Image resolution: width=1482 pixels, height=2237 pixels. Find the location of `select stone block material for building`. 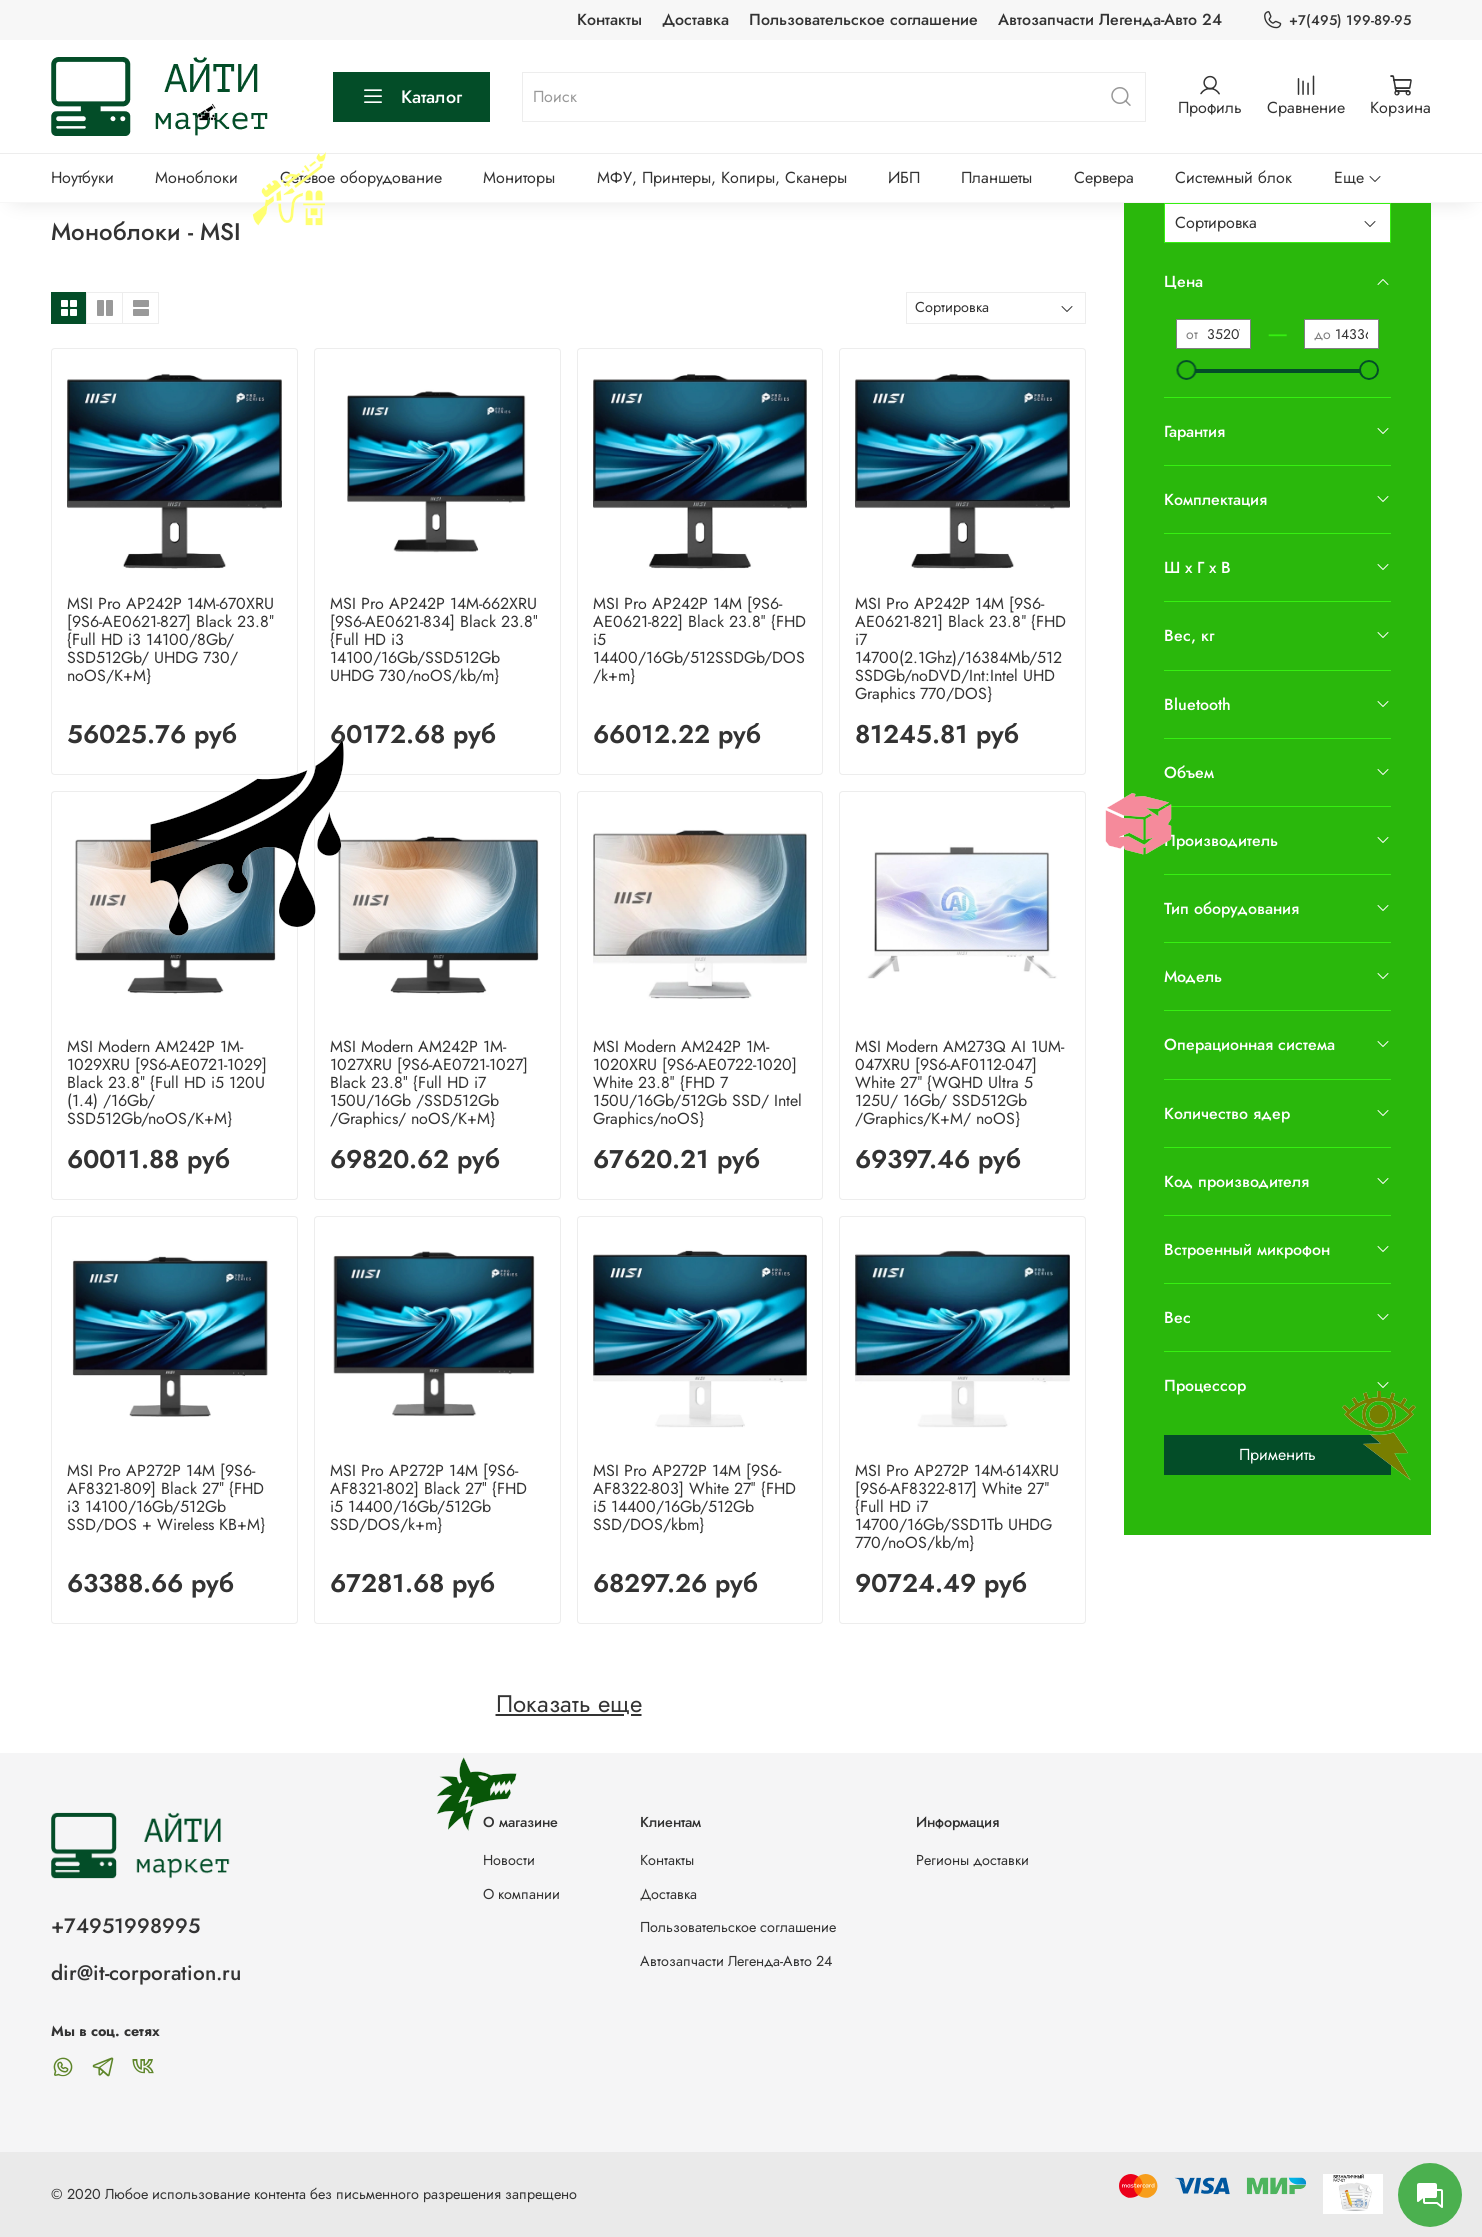

select stone block material for building is located at coordinates (1138, 822).